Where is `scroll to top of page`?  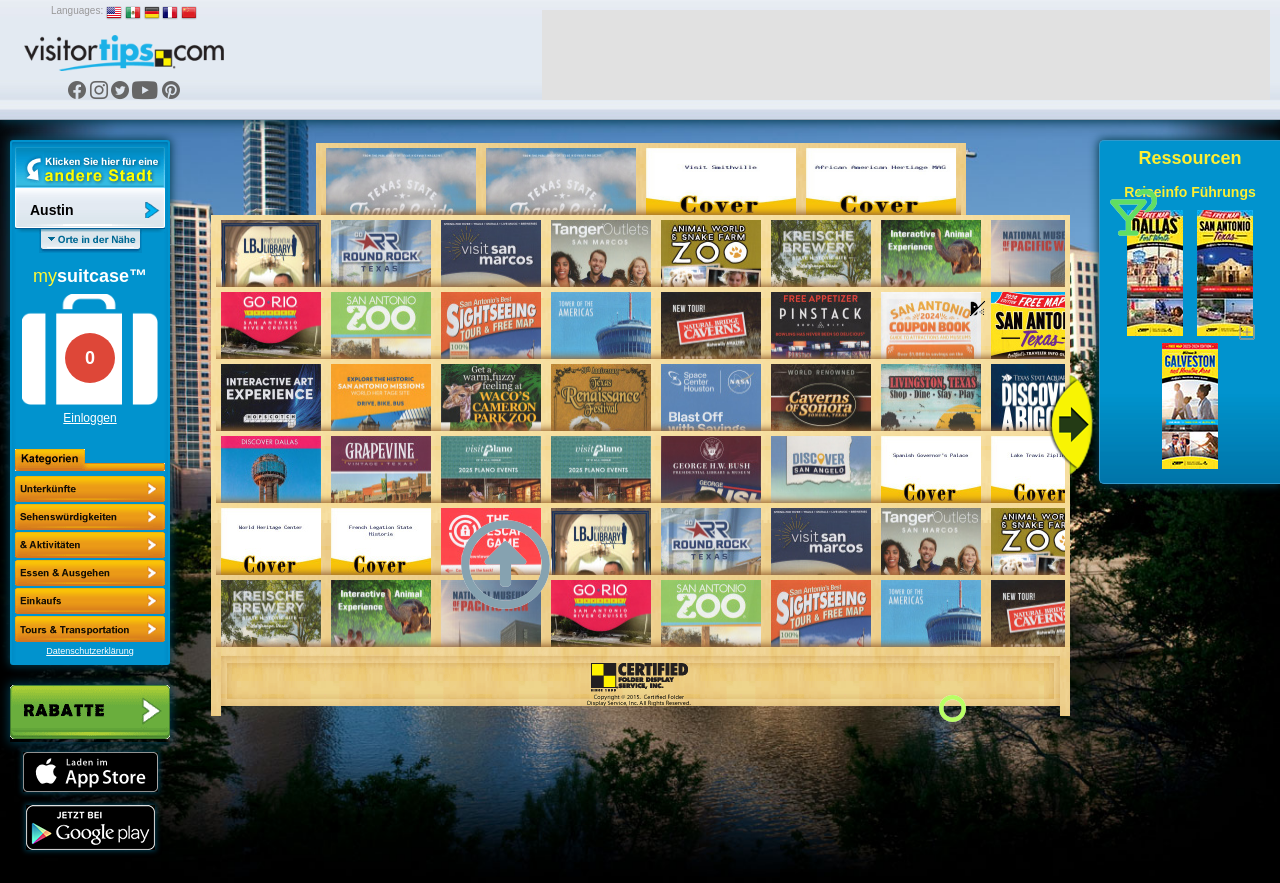
scroll to top of page is located at coordinates (505, 564).